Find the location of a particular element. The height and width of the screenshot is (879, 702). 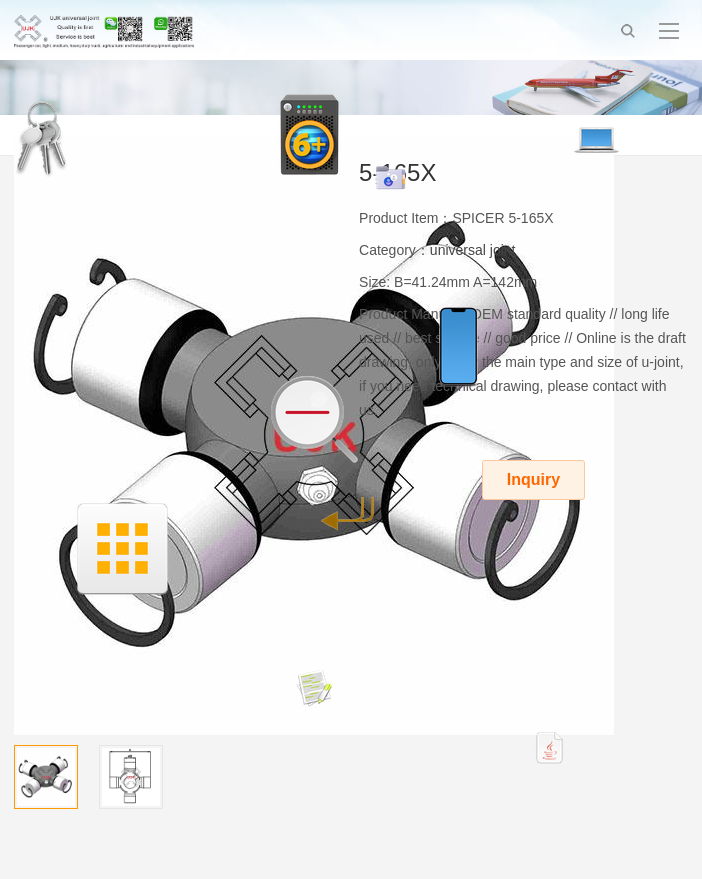

access account and login settings is located at coordinates (42, 140).